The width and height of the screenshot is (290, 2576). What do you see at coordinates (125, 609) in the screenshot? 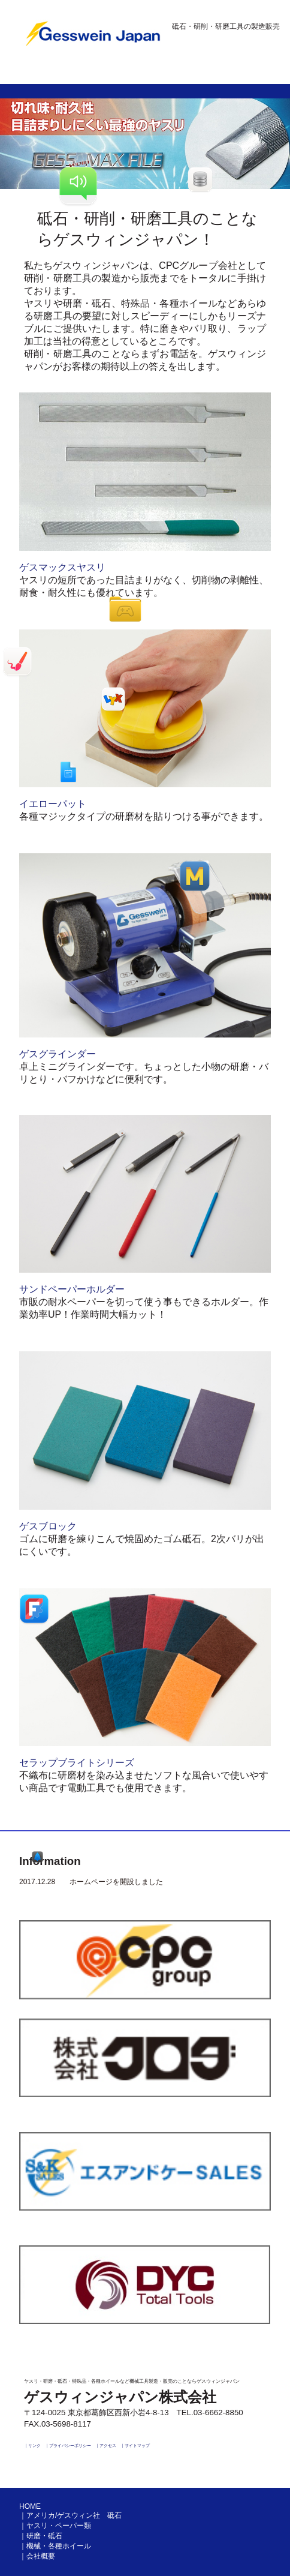
I see `open your games folder` at bounding box center [125, 609].